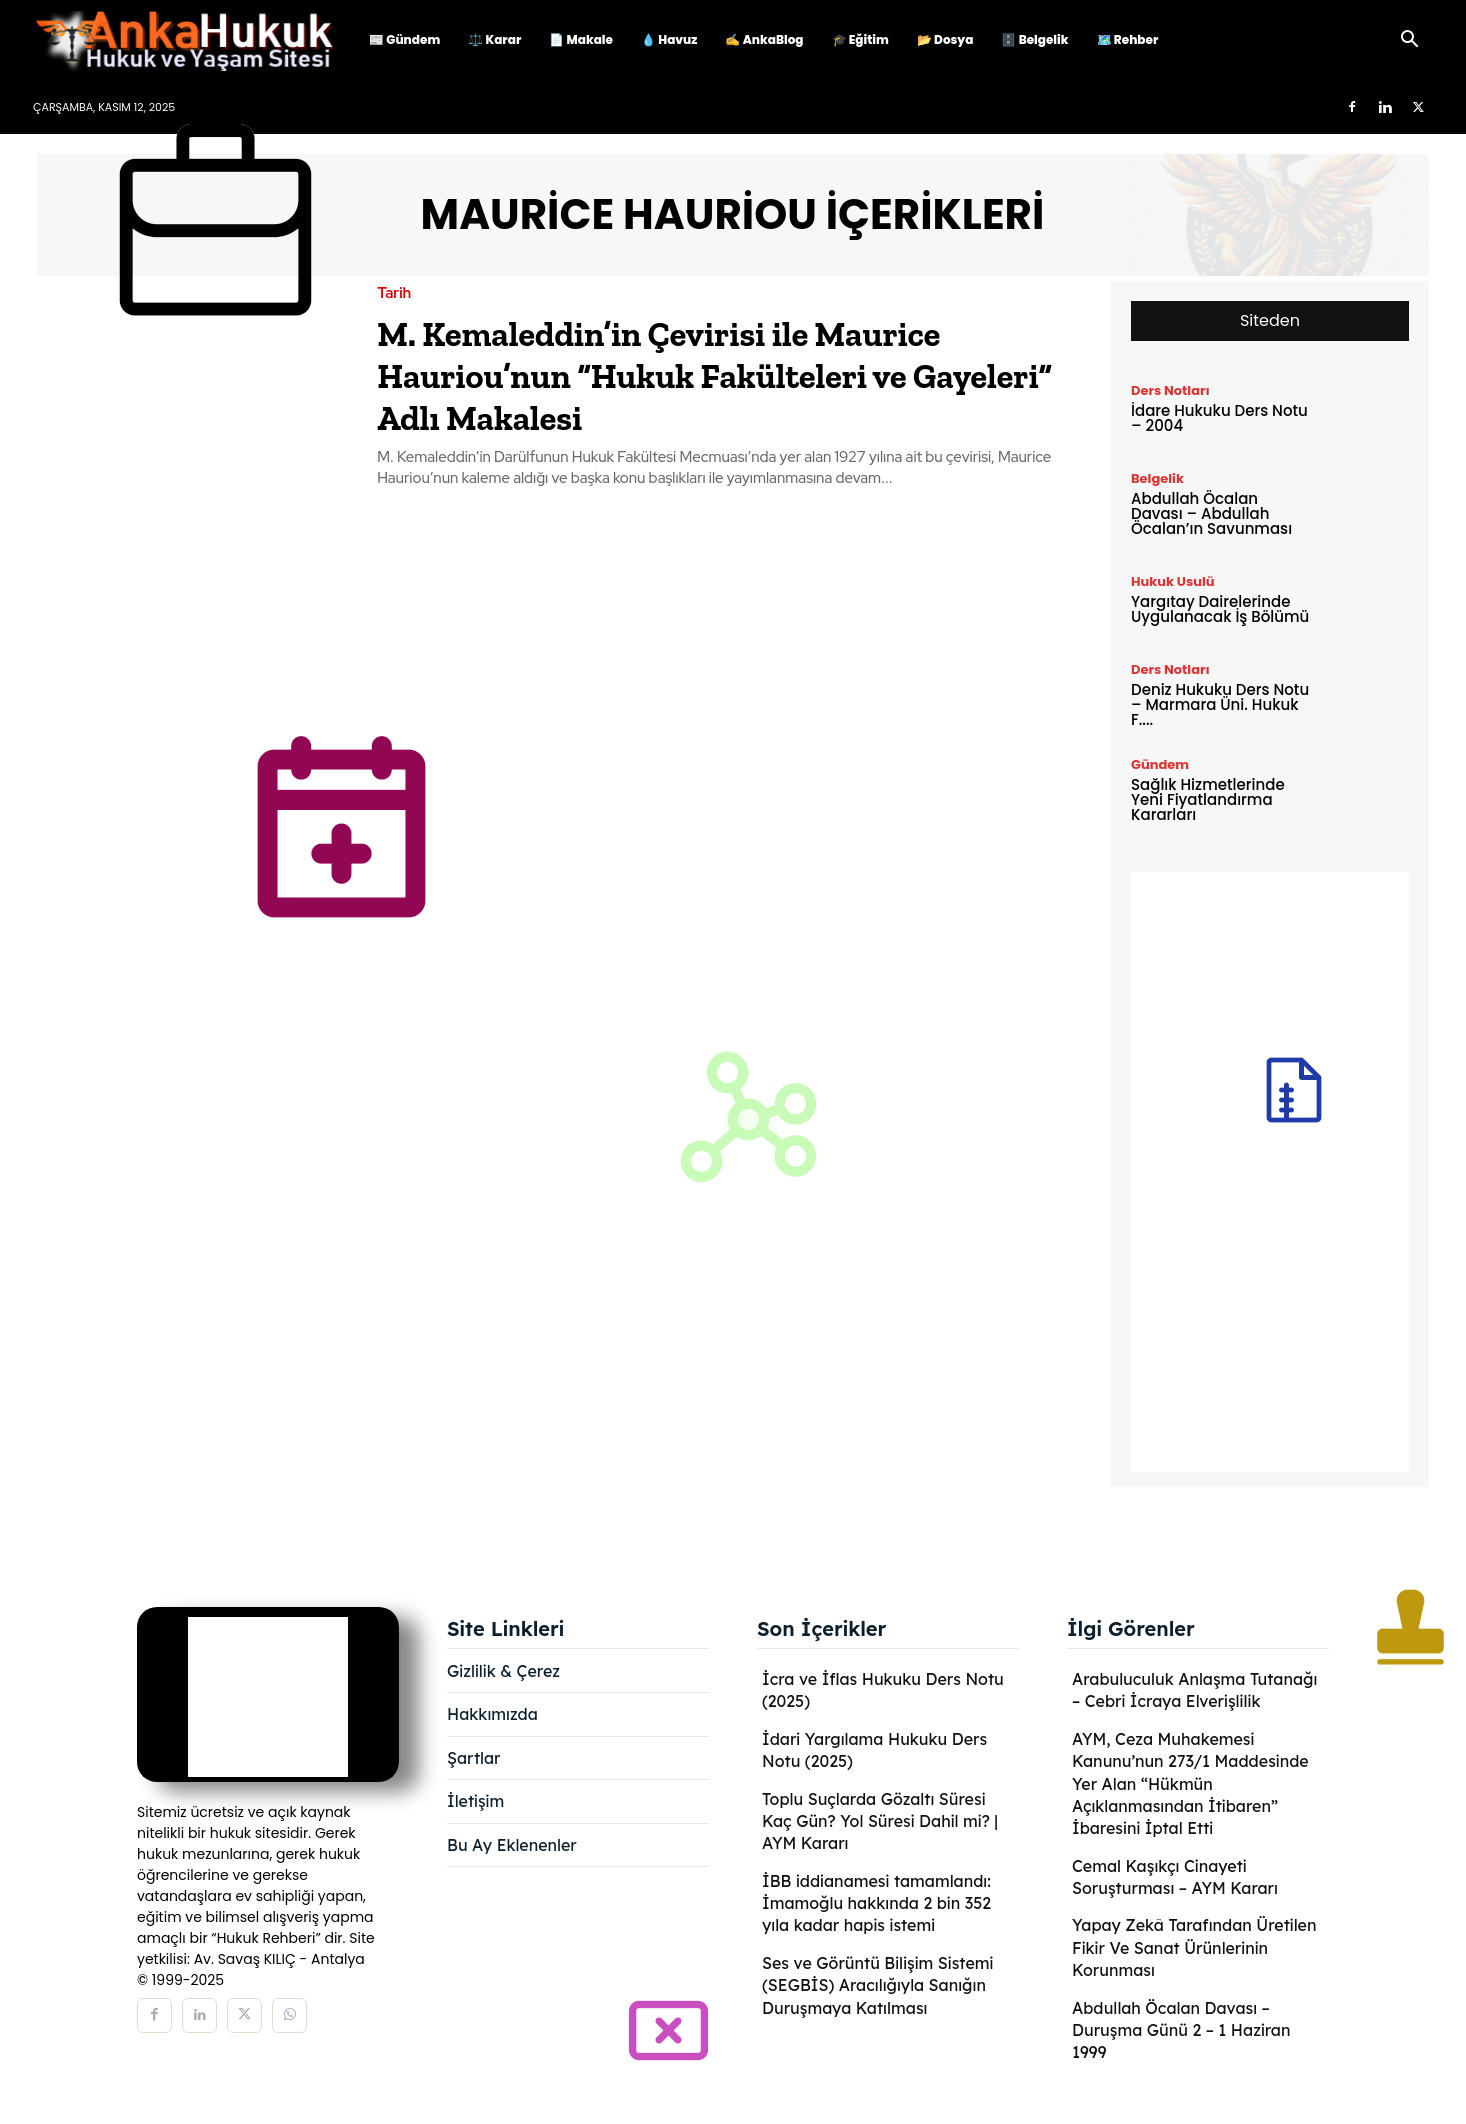 This screenshot has height=2124, width=1466. I want to click on view network connections or relationships, so click(748, 1119).